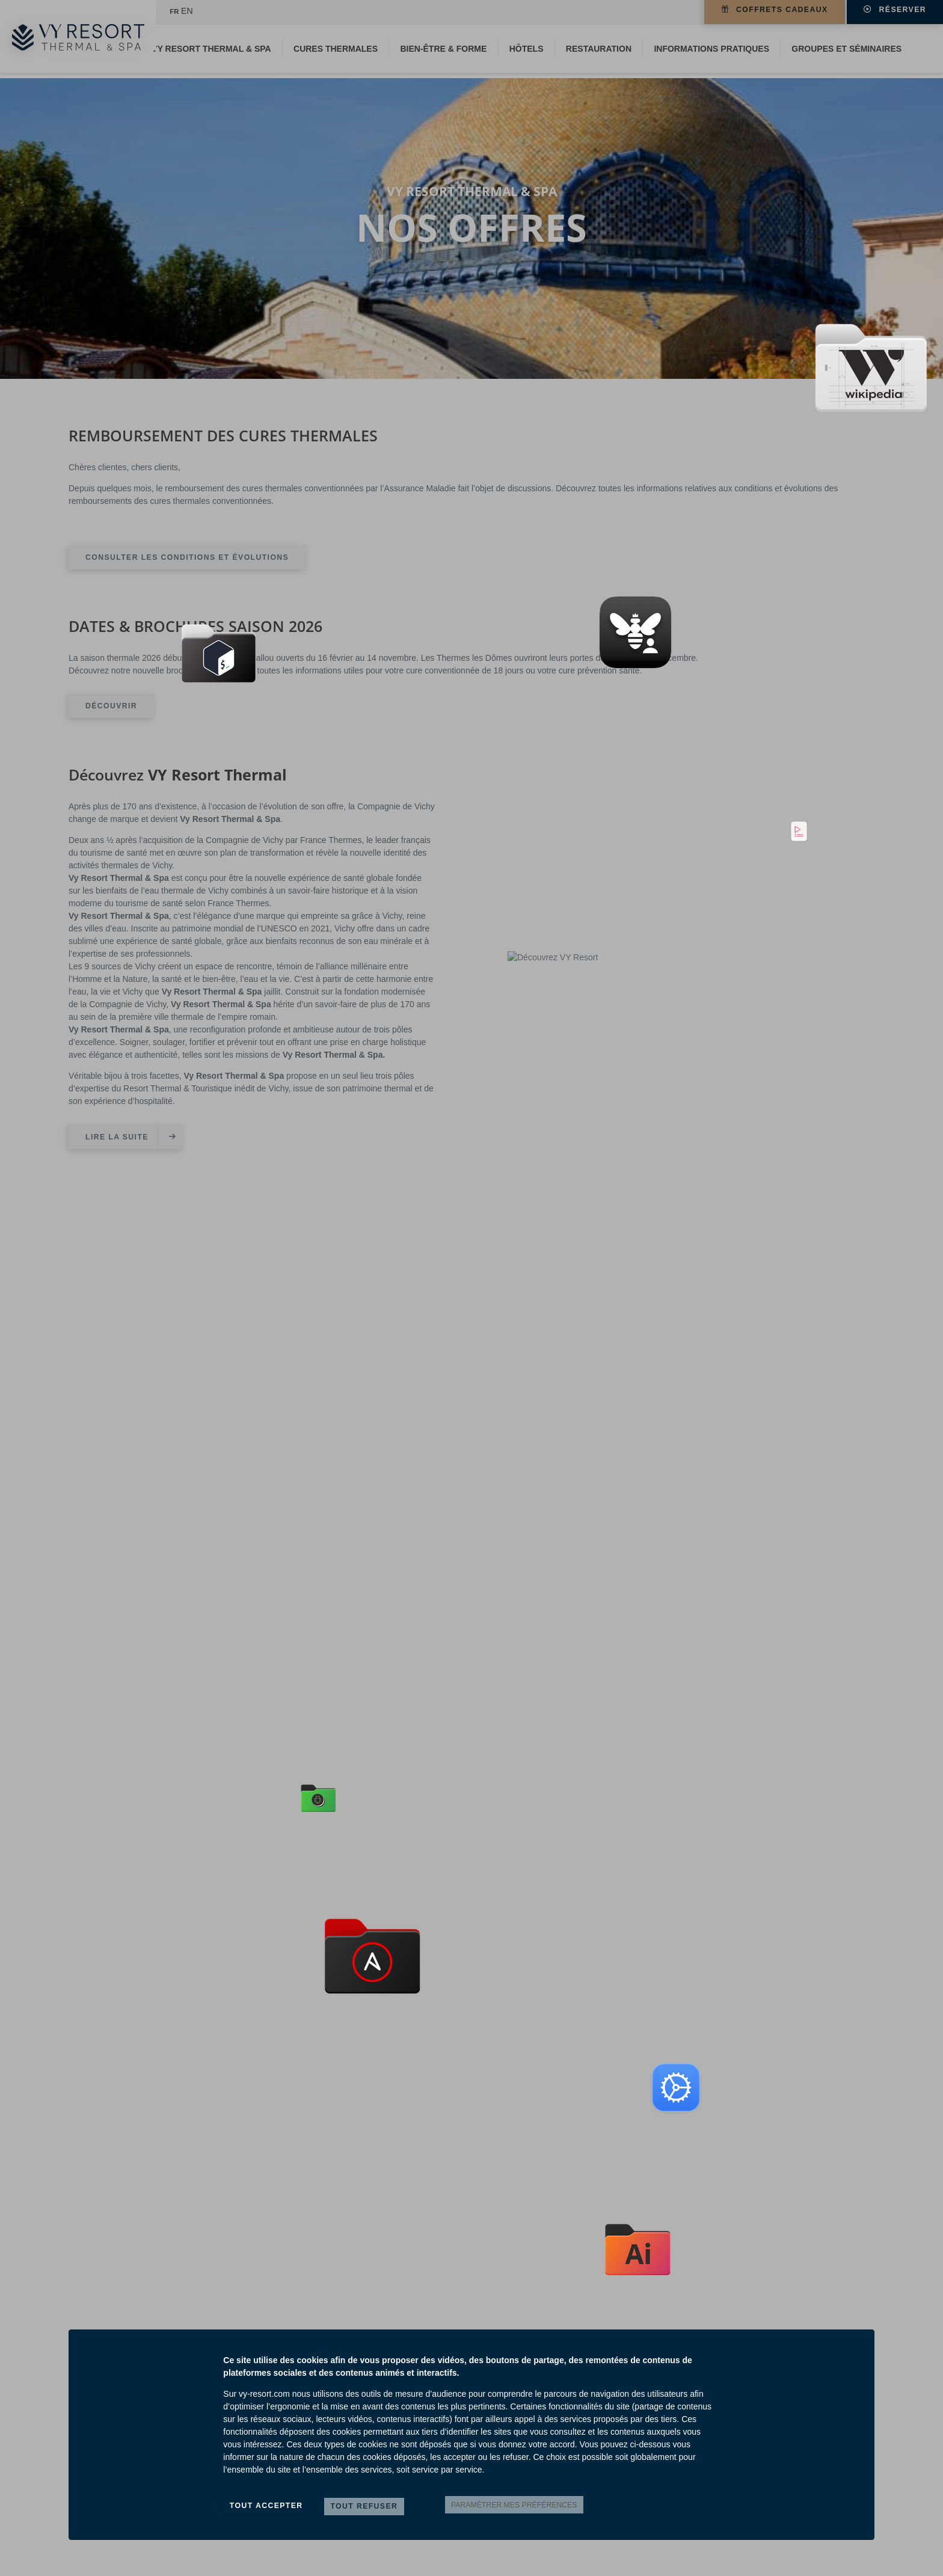 The width and height of the screenshot is (943, 2576). Describe the element at coordinates (799, 831) in the screenshot. I see `open a playlist file` at that location.